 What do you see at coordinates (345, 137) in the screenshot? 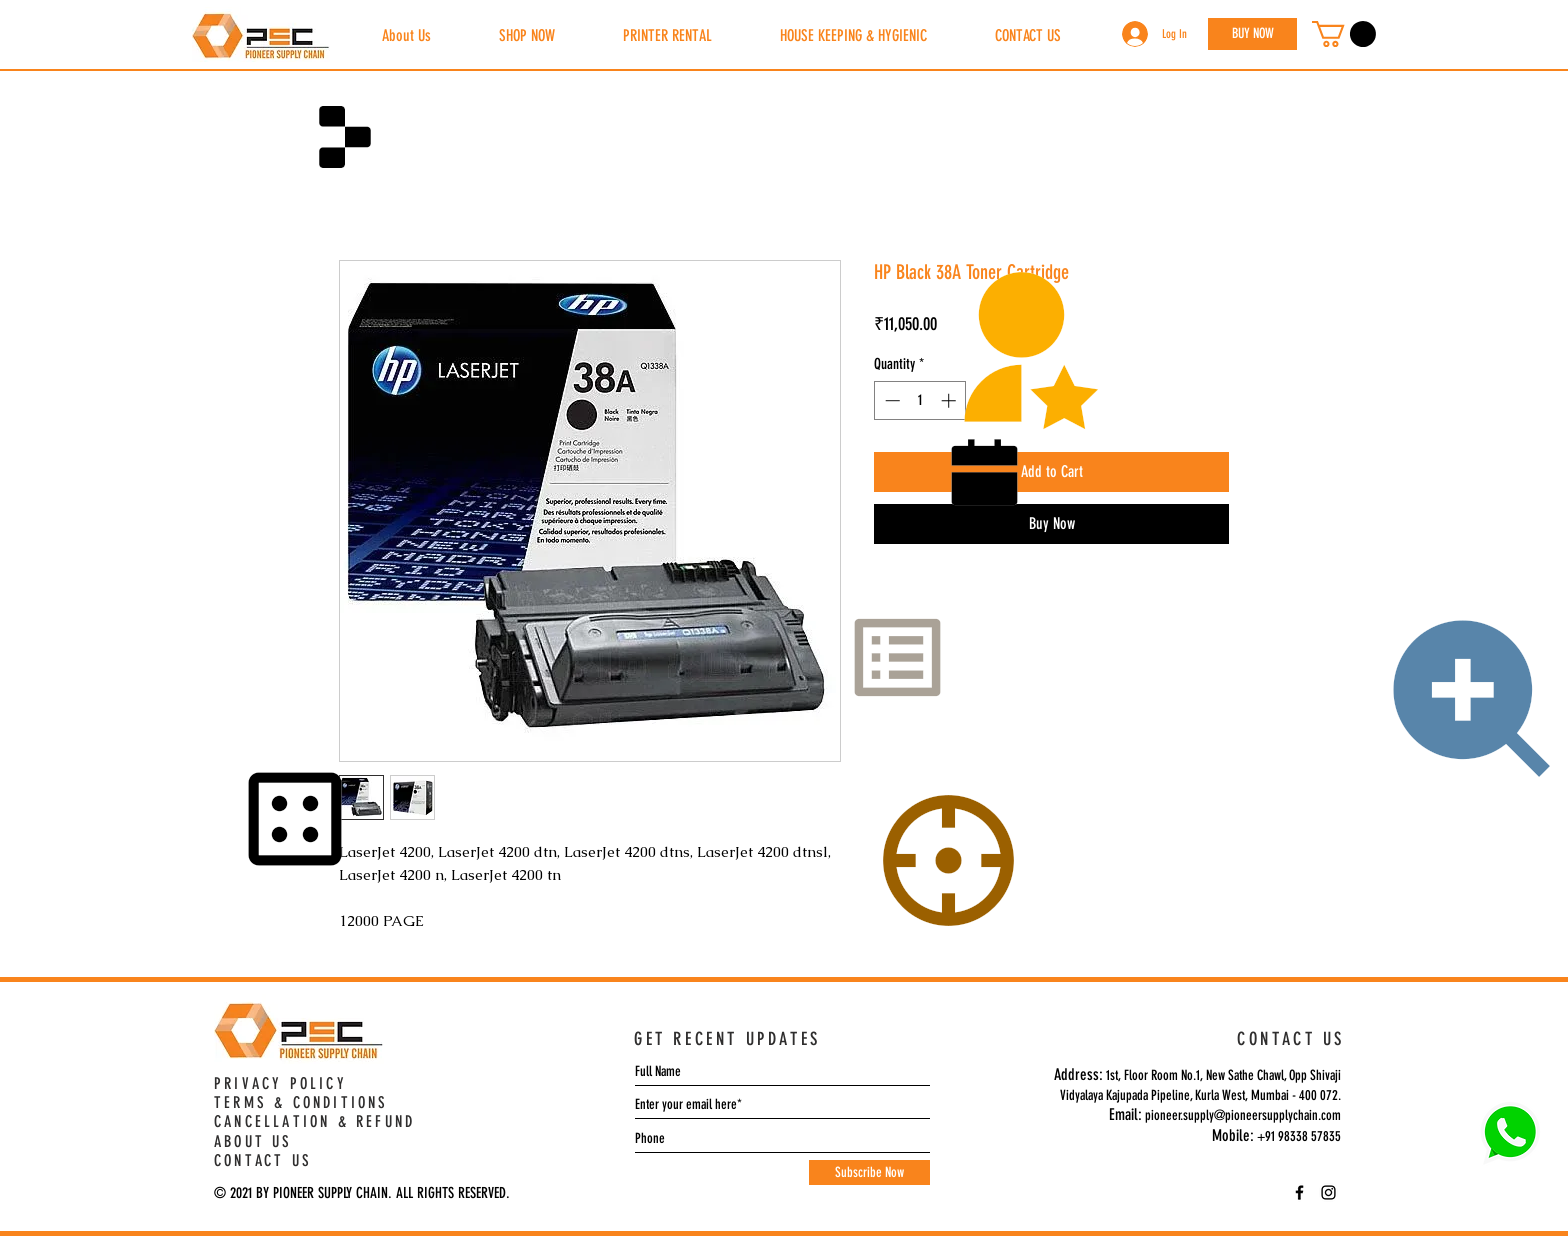
I see `open replit` at bounding box center [345, 137].